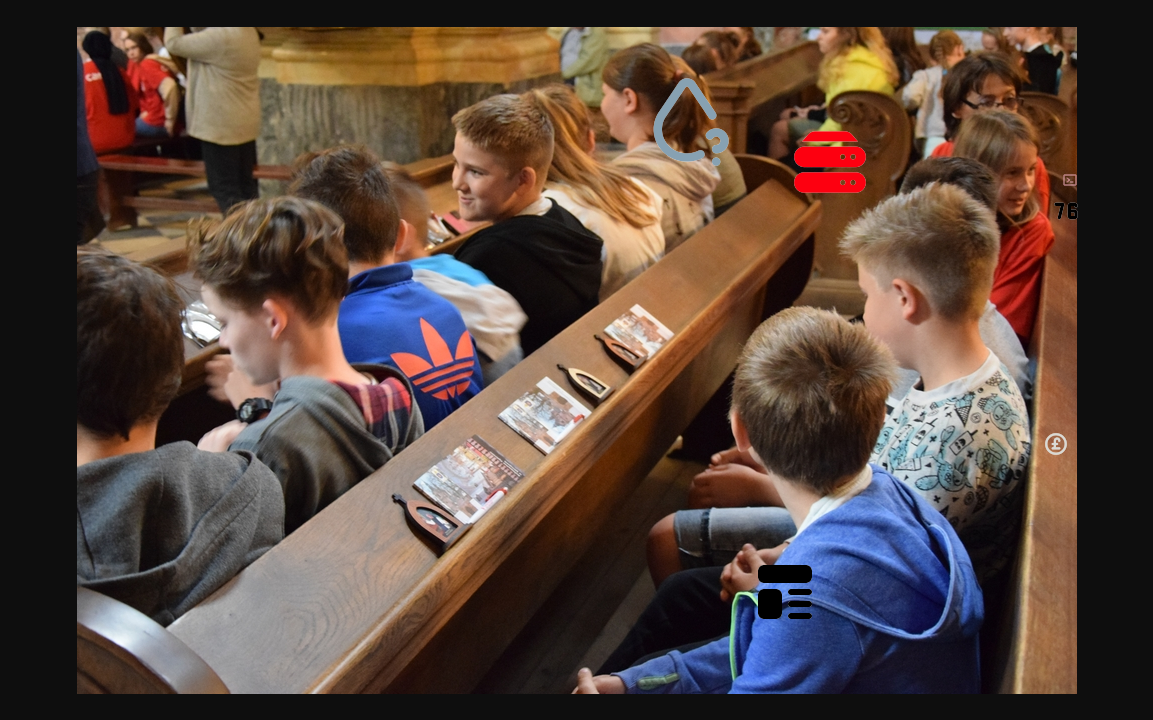 Image resolution: width=1153 pixels, height=720 pixels. What do you see at coordinates (1070, 180) in the screenshot?
I see `open command line terminal` at bounding box center [1070, 180].